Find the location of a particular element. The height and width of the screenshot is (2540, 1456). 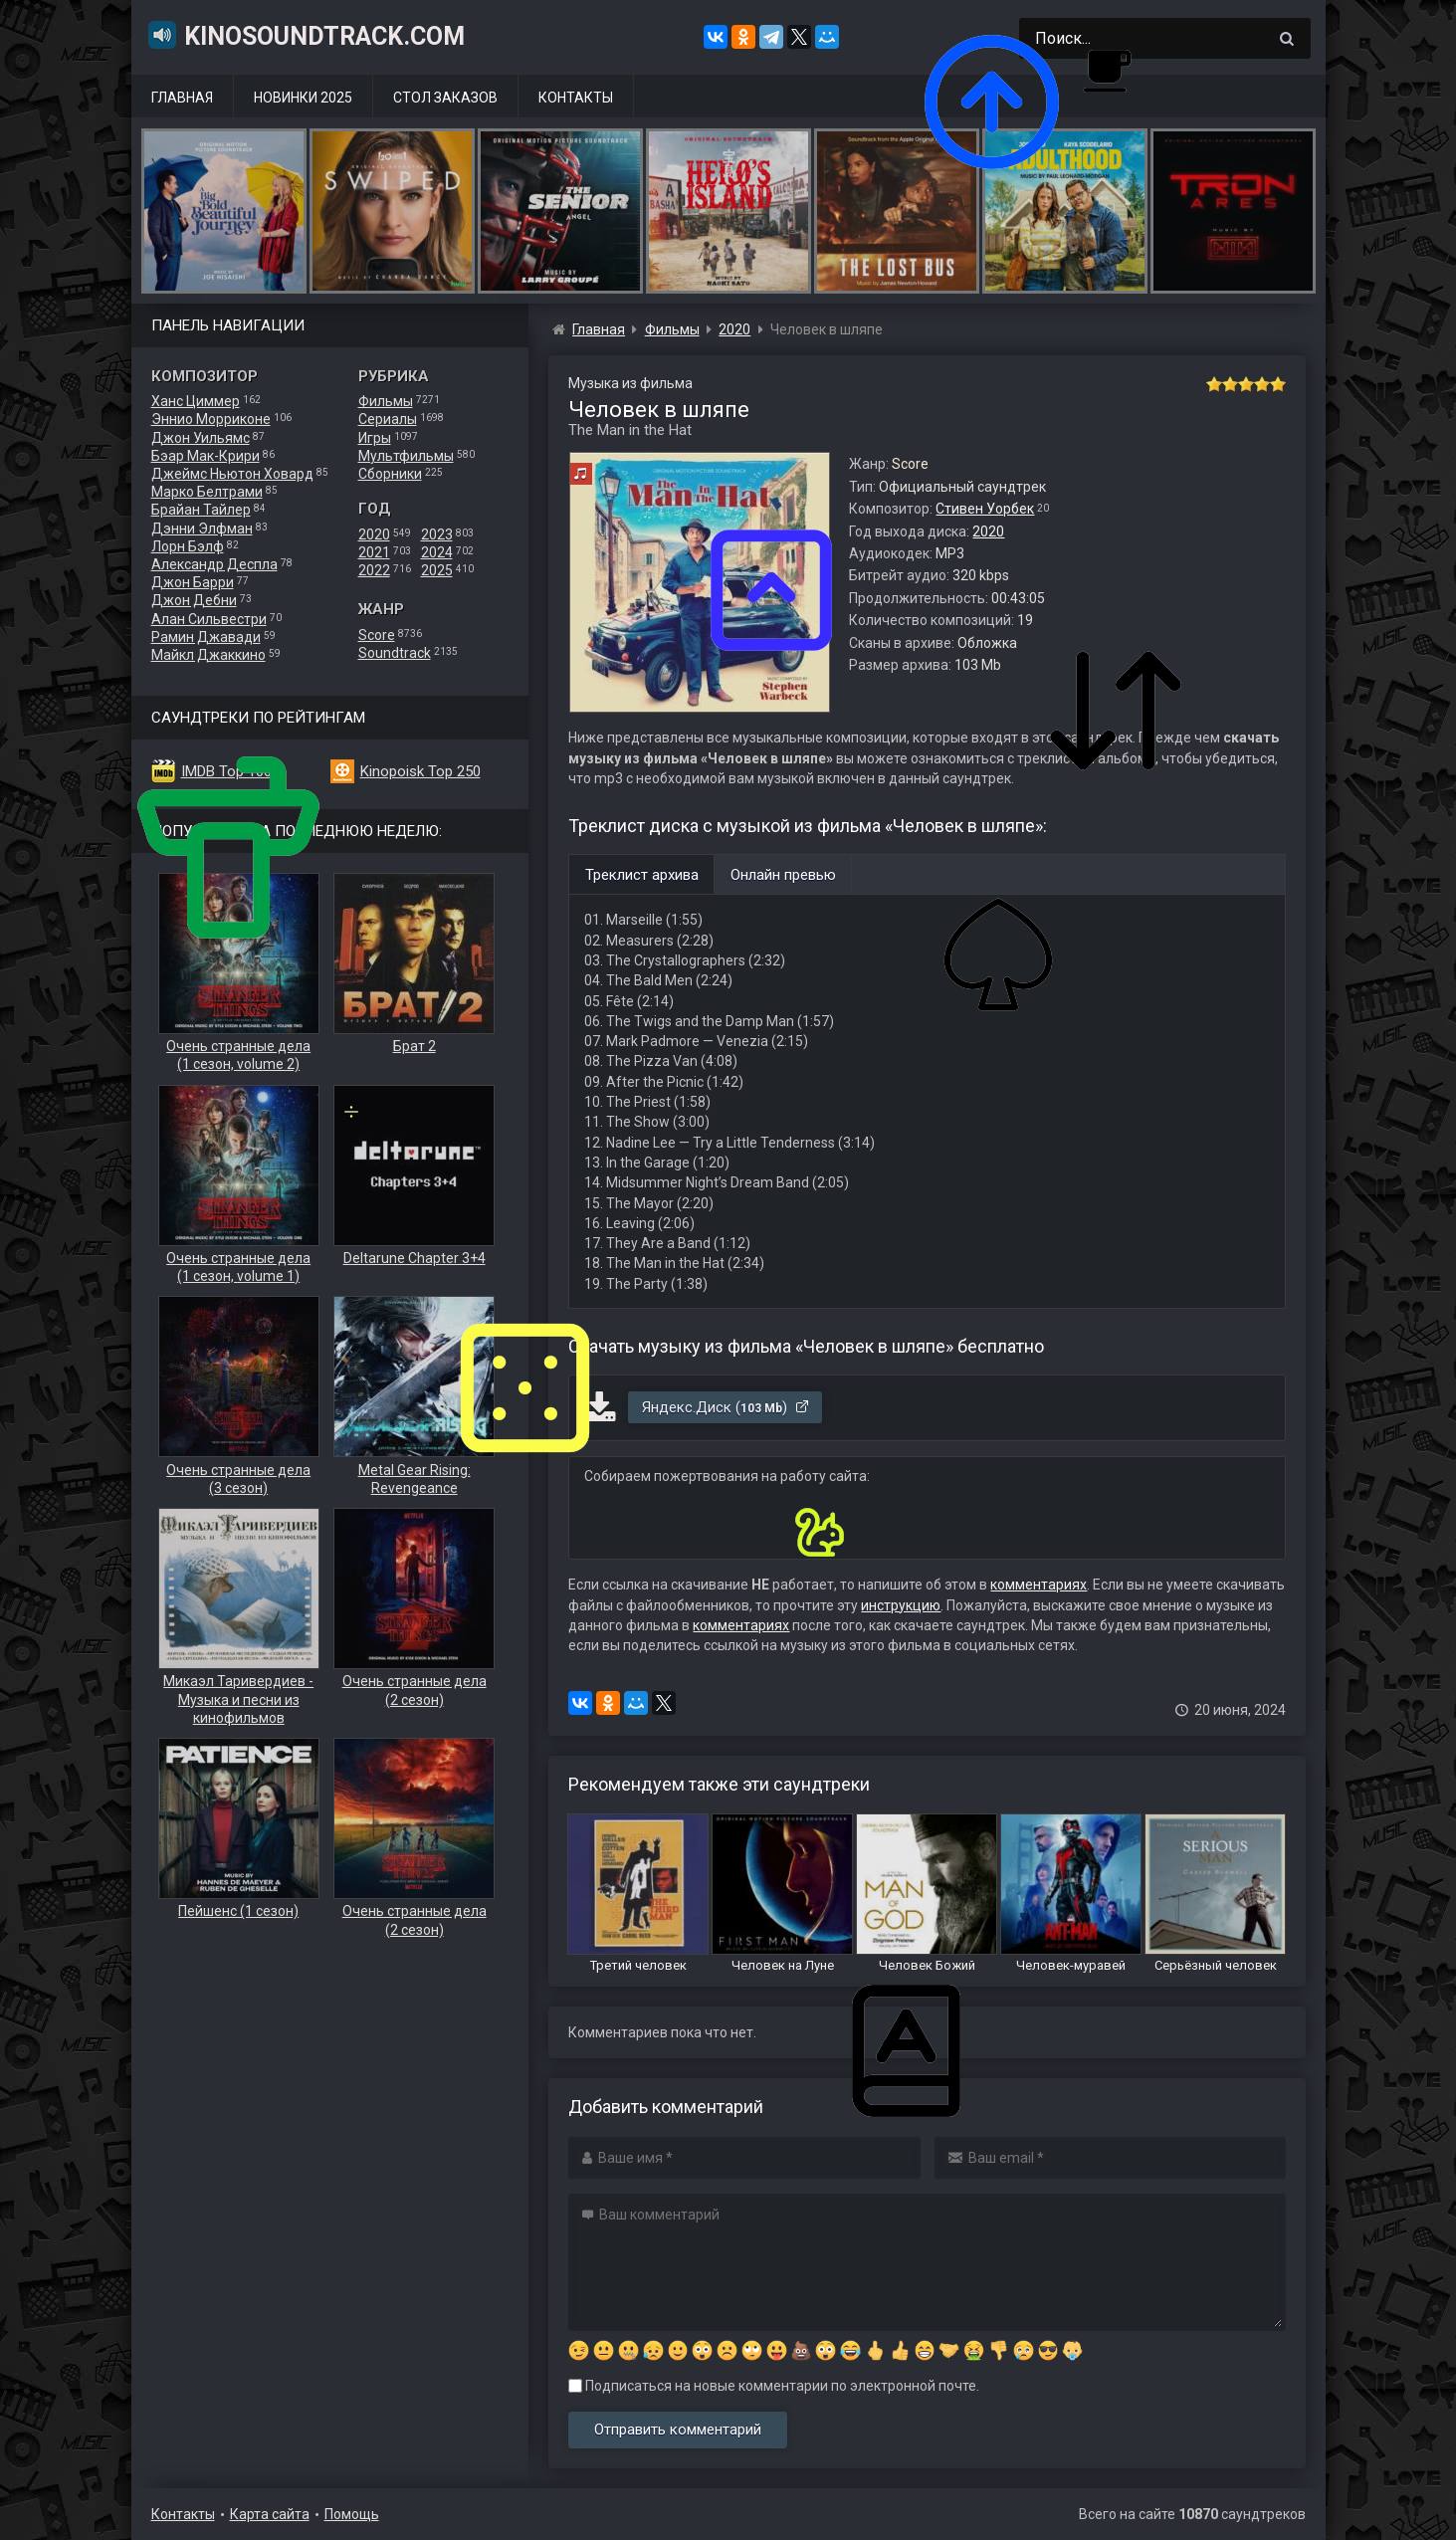

scroll to top of page is located at coordinates (991, 102).